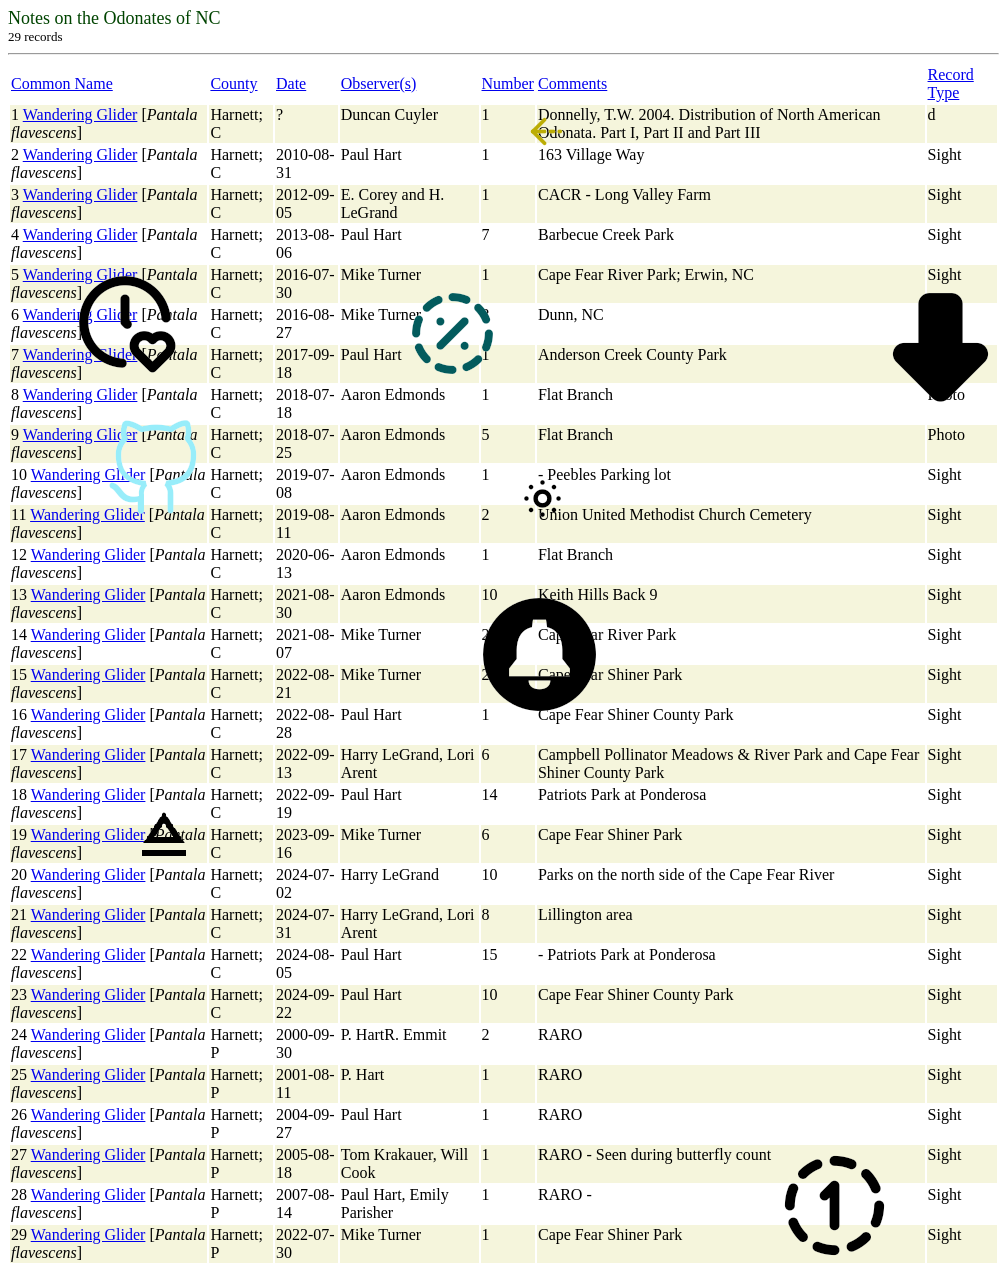  Describe the element at coordinates (539, 654) in the screenshot. I see `view notifications` at that location.